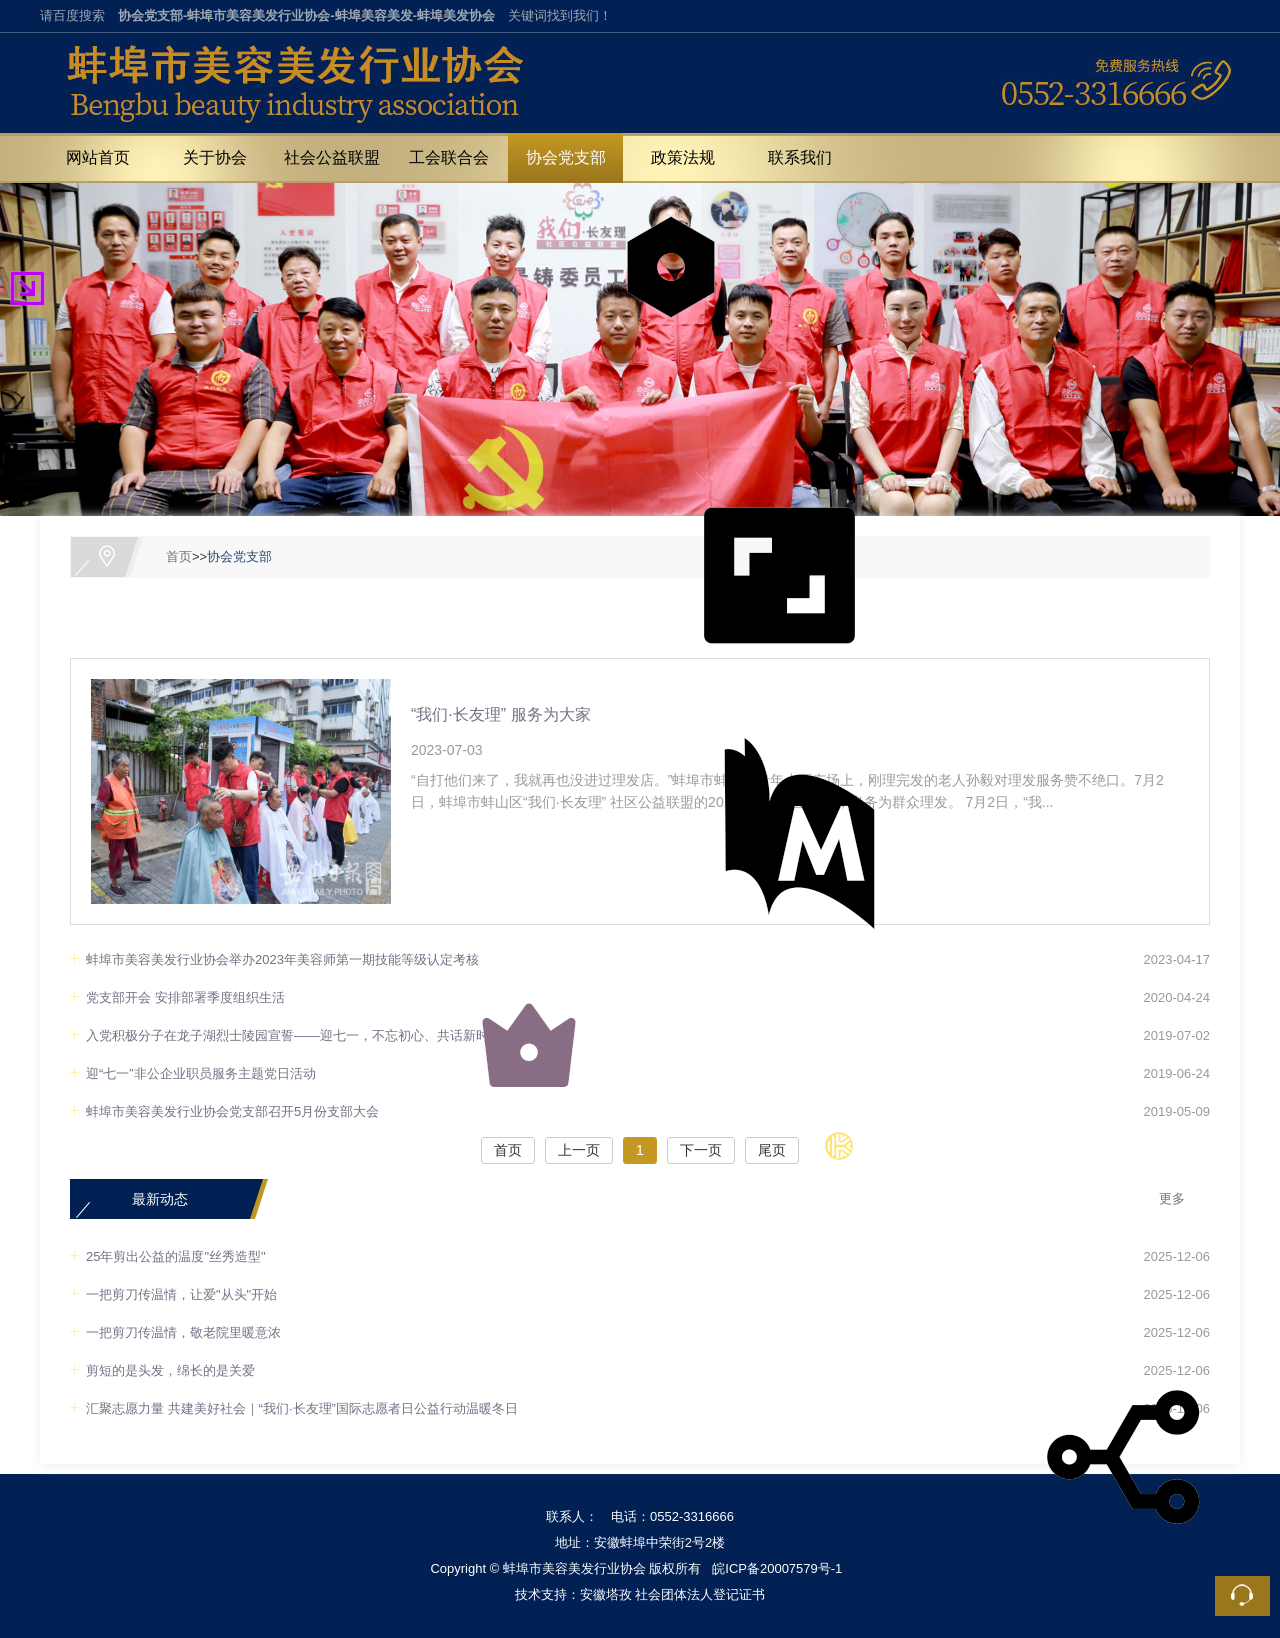 This screenshot has width=1280, height=1638. What do you see at coordinates (529, 1048) in the screenshot?
I see `indicates VIP or premium membership status` at bounding box center [529, 1048].